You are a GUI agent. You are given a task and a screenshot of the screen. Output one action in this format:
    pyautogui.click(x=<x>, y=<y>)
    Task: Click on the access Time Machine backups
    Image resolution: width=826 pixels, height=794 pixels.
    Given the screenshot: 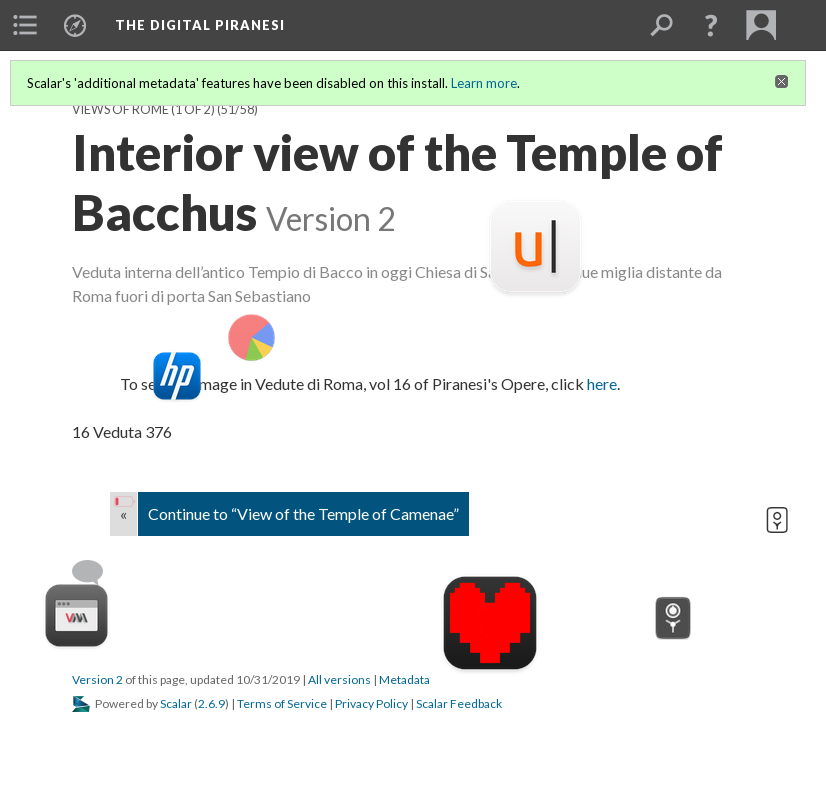 What is the action you would take?
    pyautogui.click(x=778, y=520)
    